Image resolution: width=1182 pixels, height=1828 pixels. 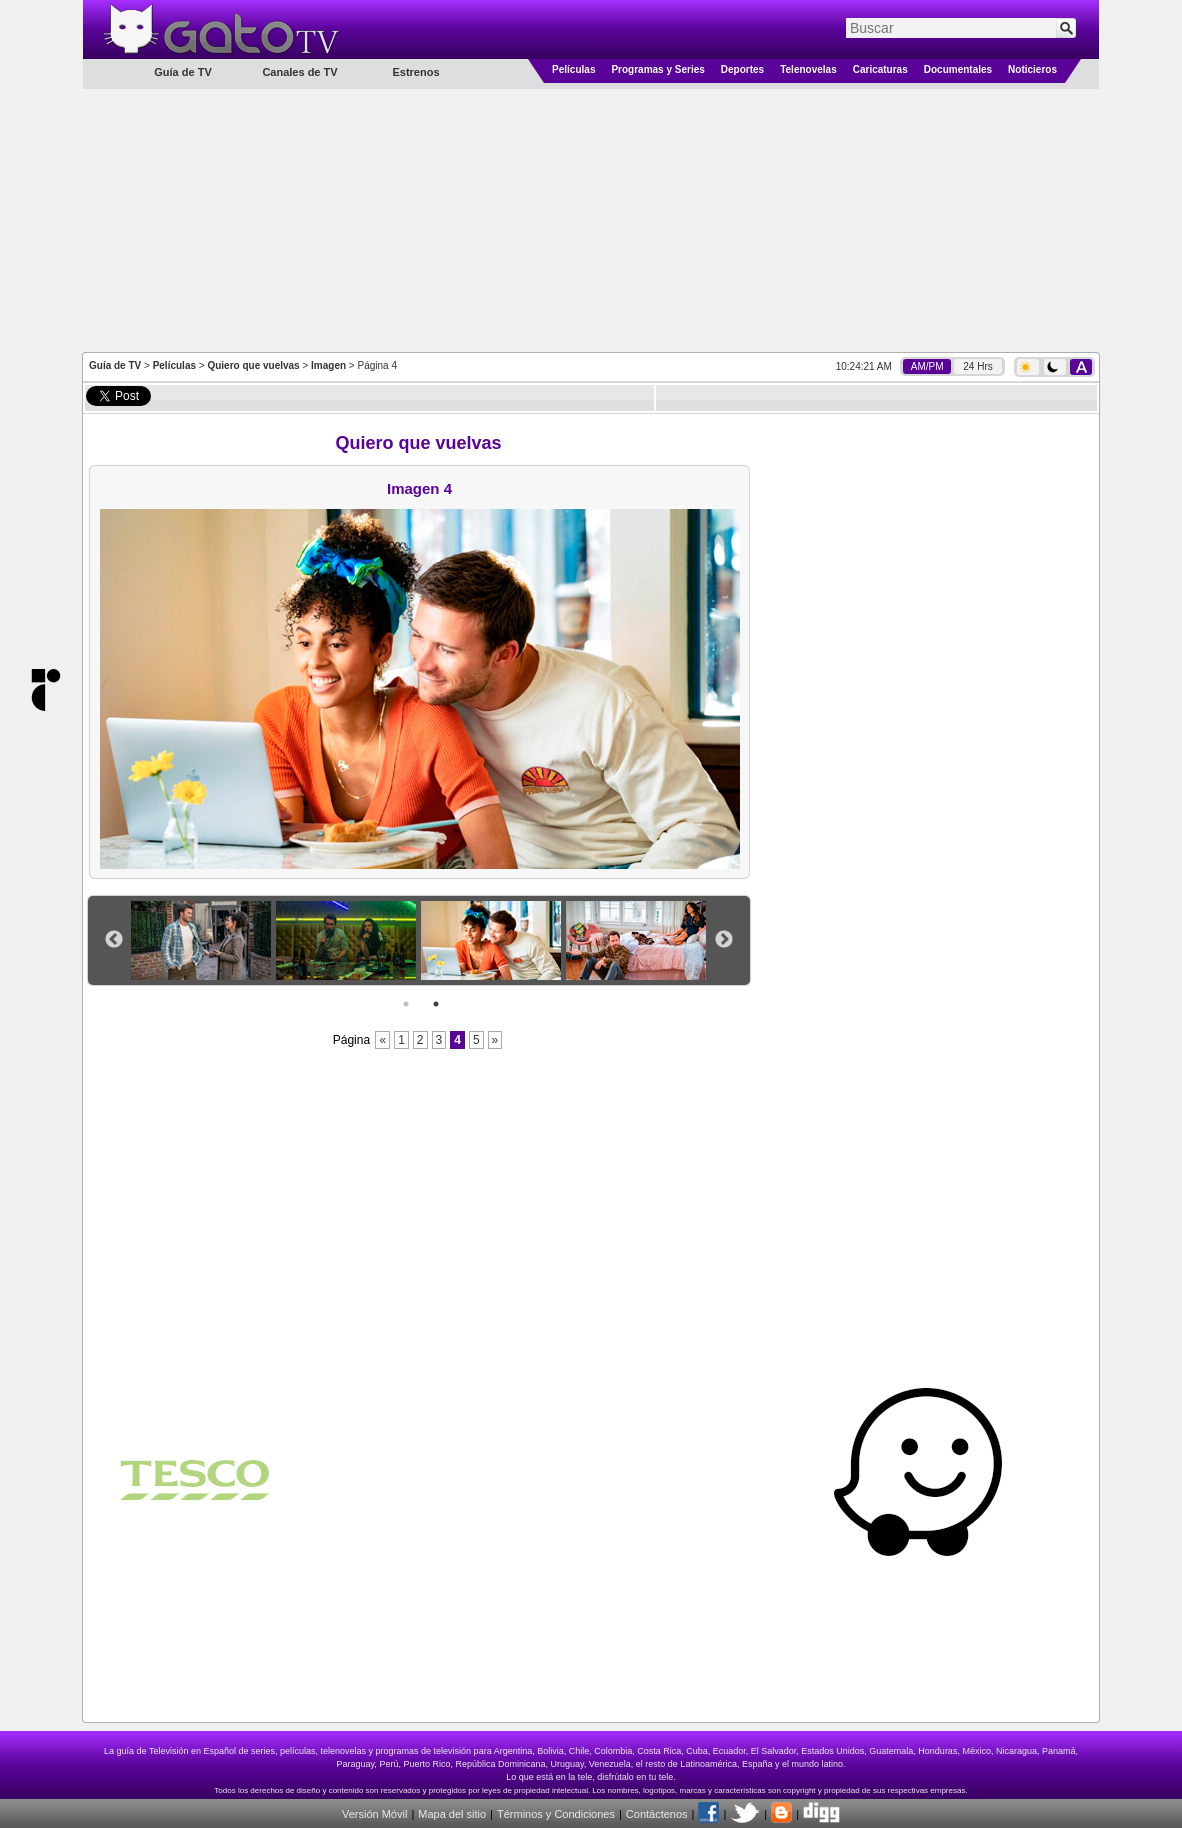 What do you see at coordinates (195, 1480) in the screenshot?
I see `open the Tesco app or website` at bounding box center [195, 1480].